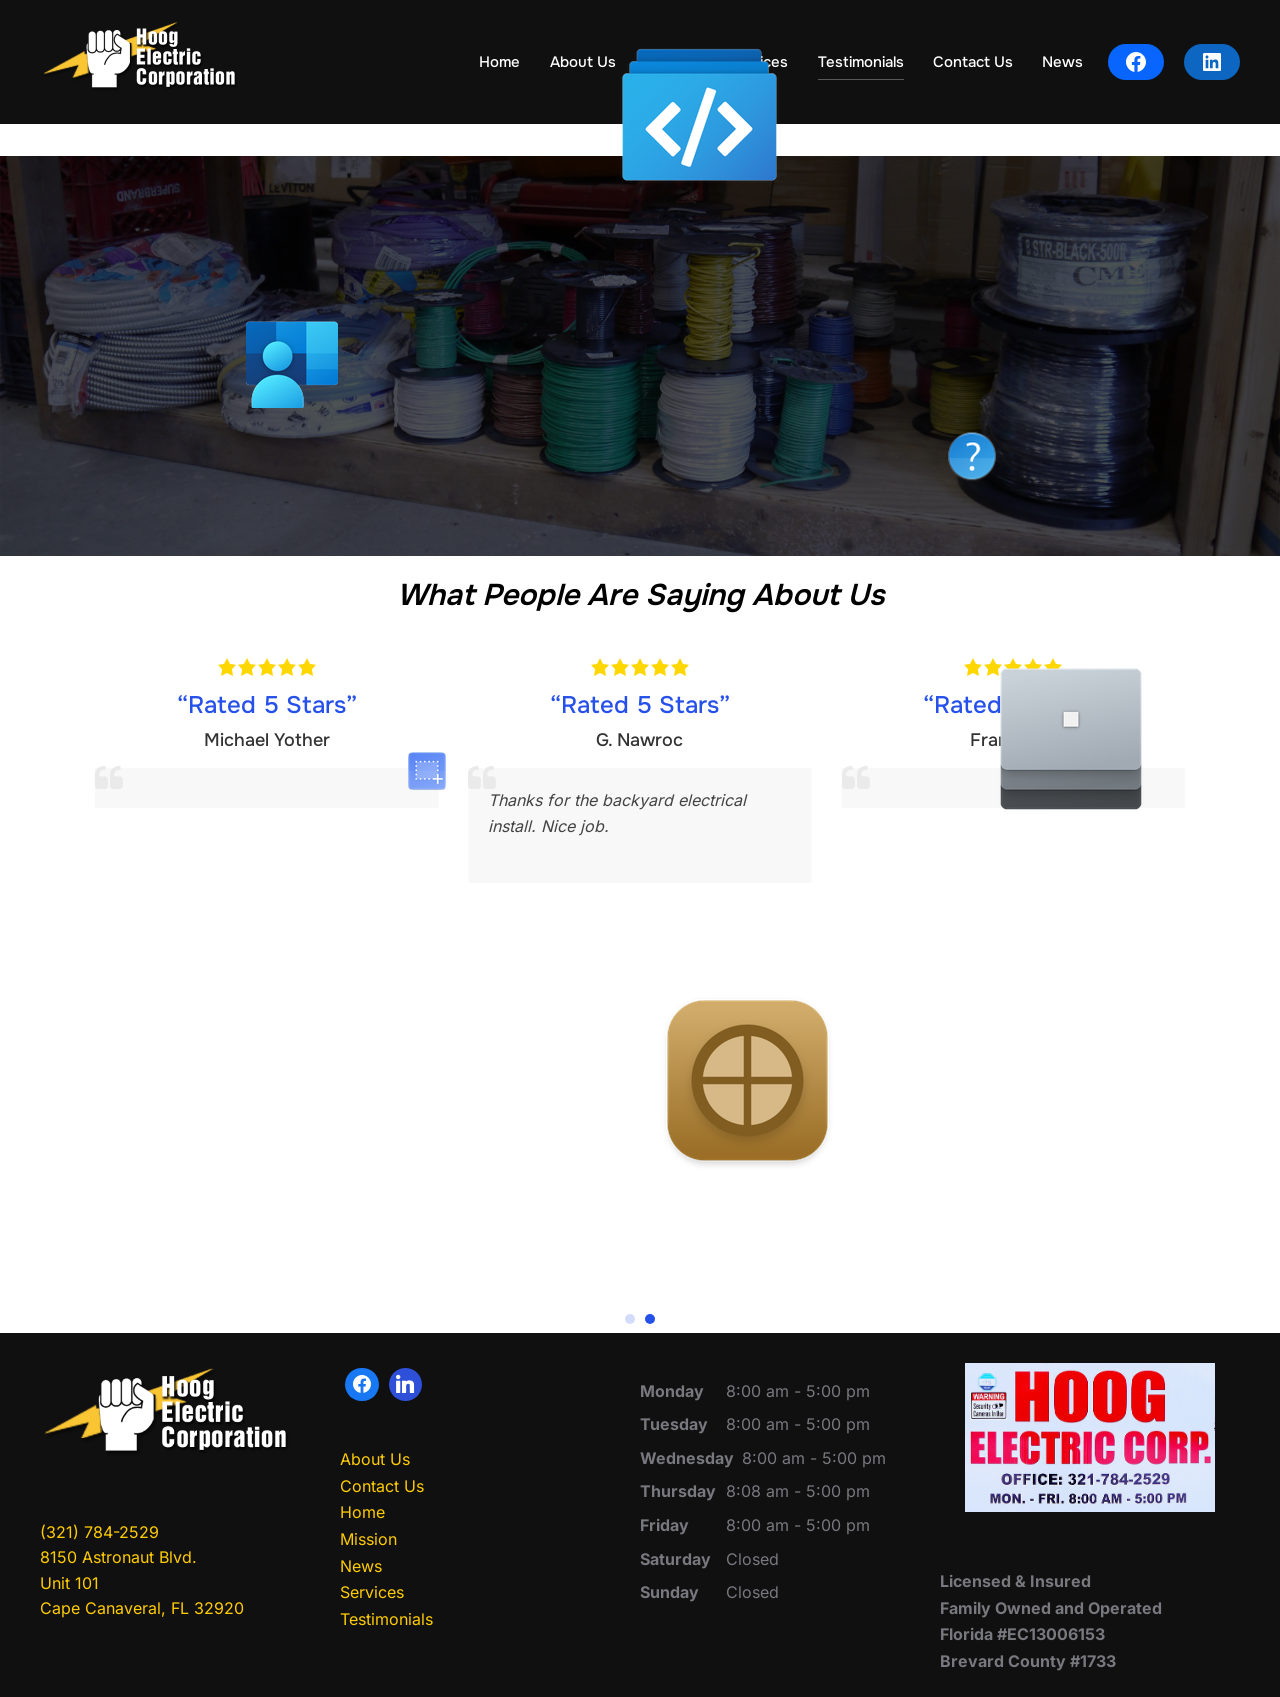 This screenshot has height=1697, width=1280. Describe the element at coordinates (747, 1080) in the screenshot. I see `launch 0 A.D. strategy game` at that location.